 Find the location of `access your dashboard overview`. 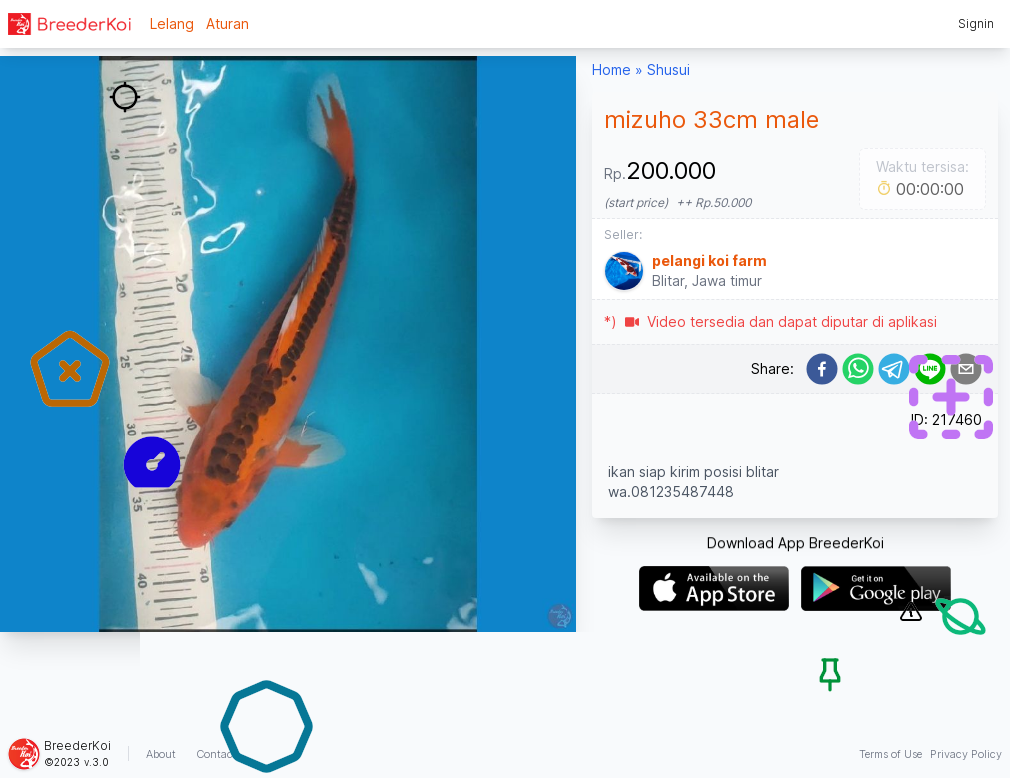

access your dashboard overview is located at coordinates (152, 462).